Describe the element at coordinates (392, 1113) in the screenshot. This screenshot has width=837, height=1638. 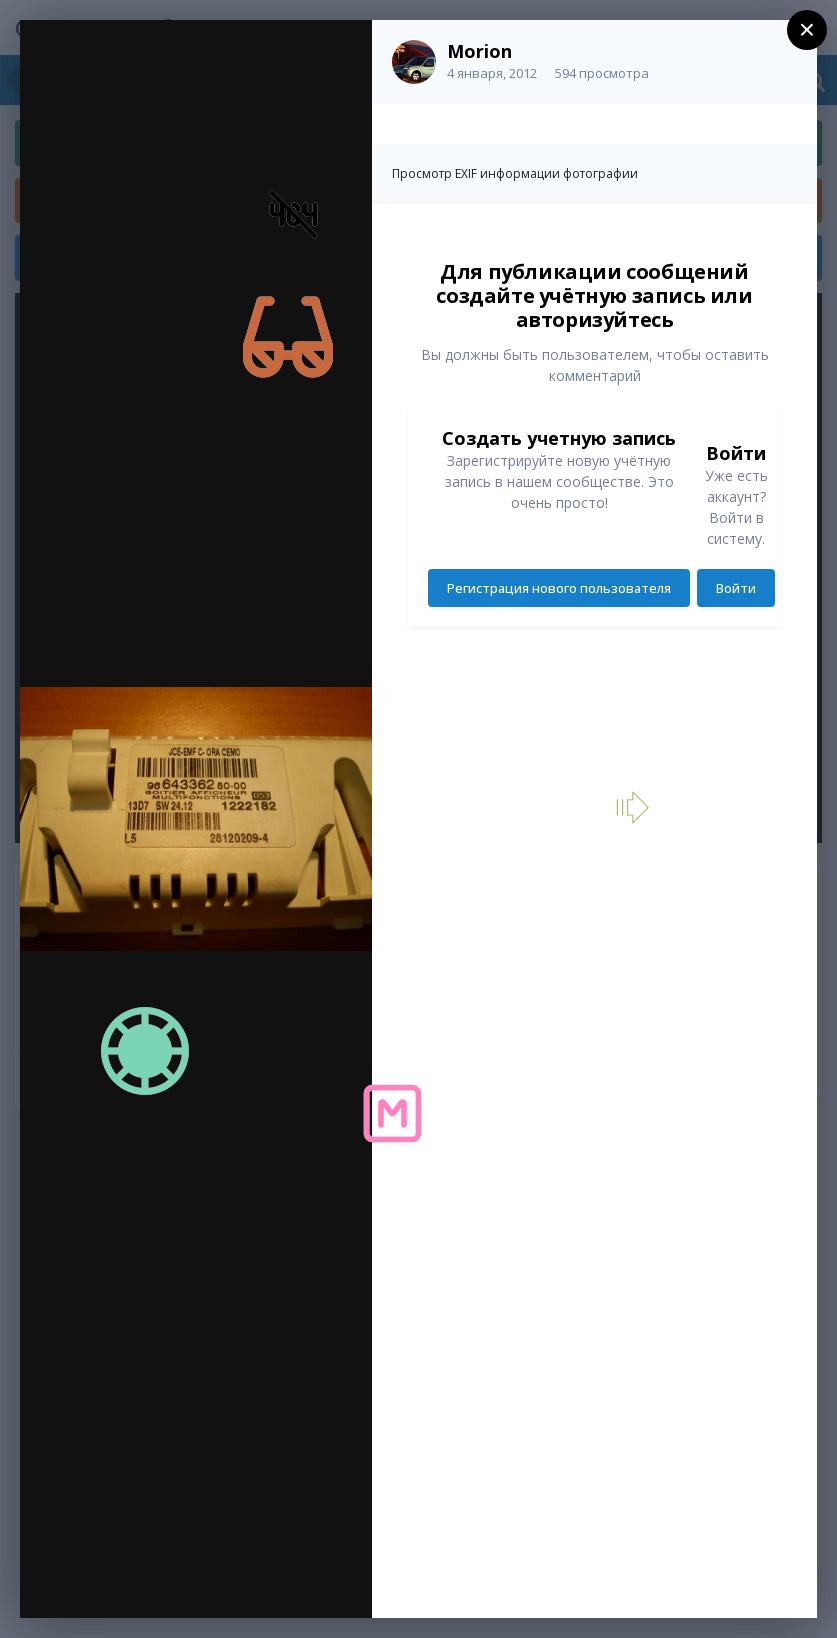
I see `toggle medium size or format option` at that location.